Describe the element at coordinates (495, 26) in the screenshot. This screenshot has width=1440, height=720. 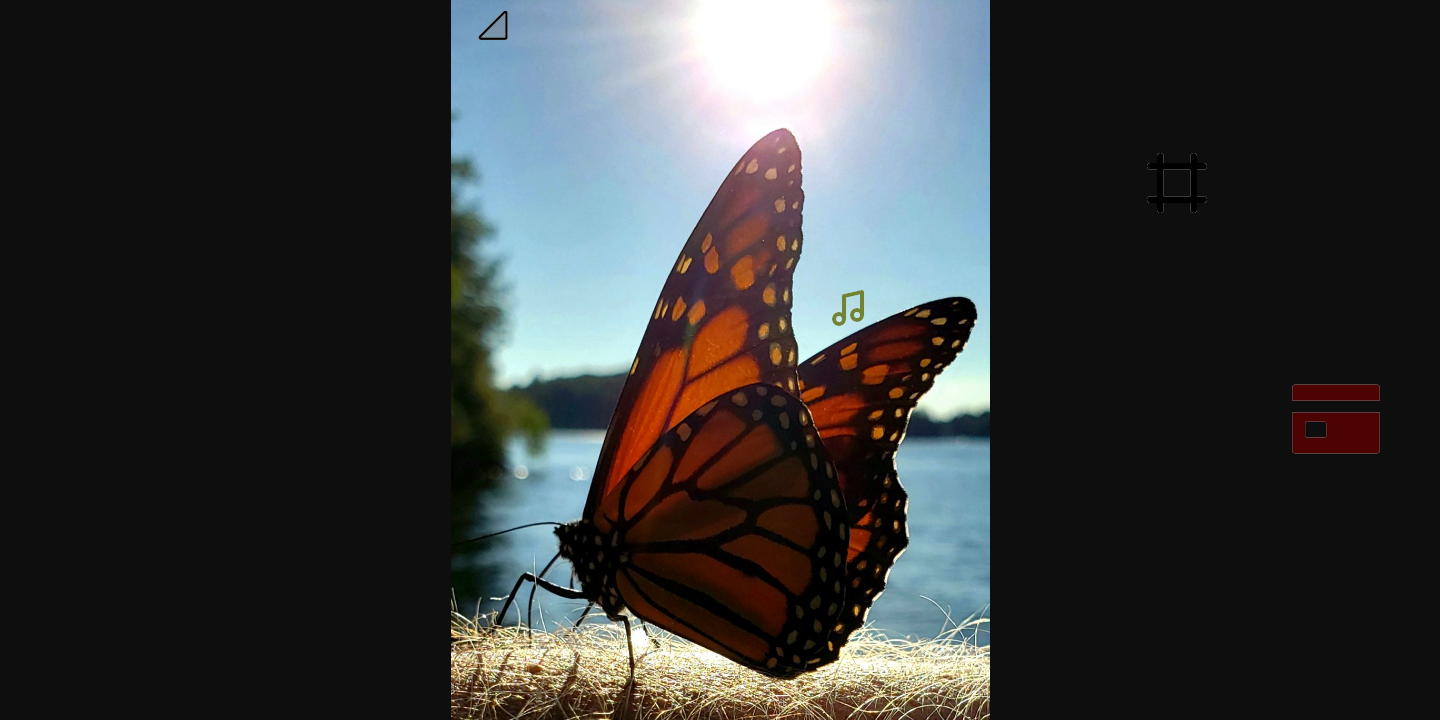
I see `indicates full cellular signal strength` at that location.